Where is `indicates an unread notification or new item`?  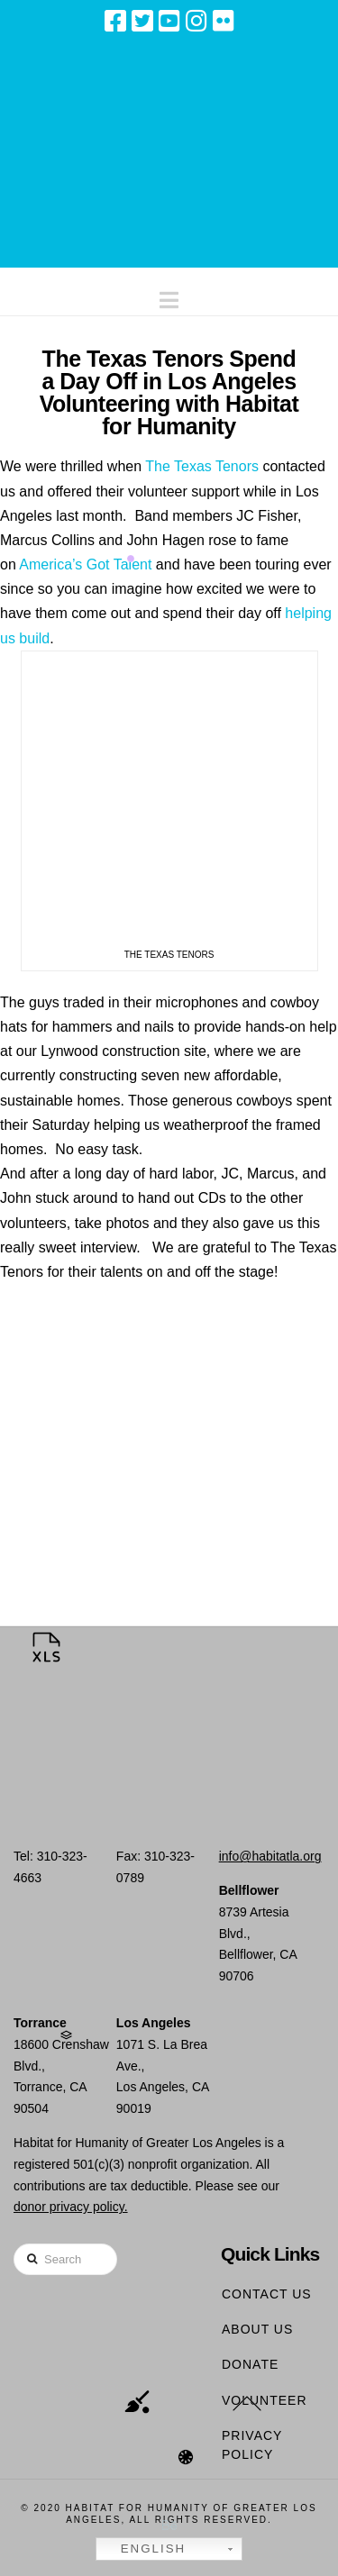 indicates an unread notification or new item is located at coordinates (131, 559).